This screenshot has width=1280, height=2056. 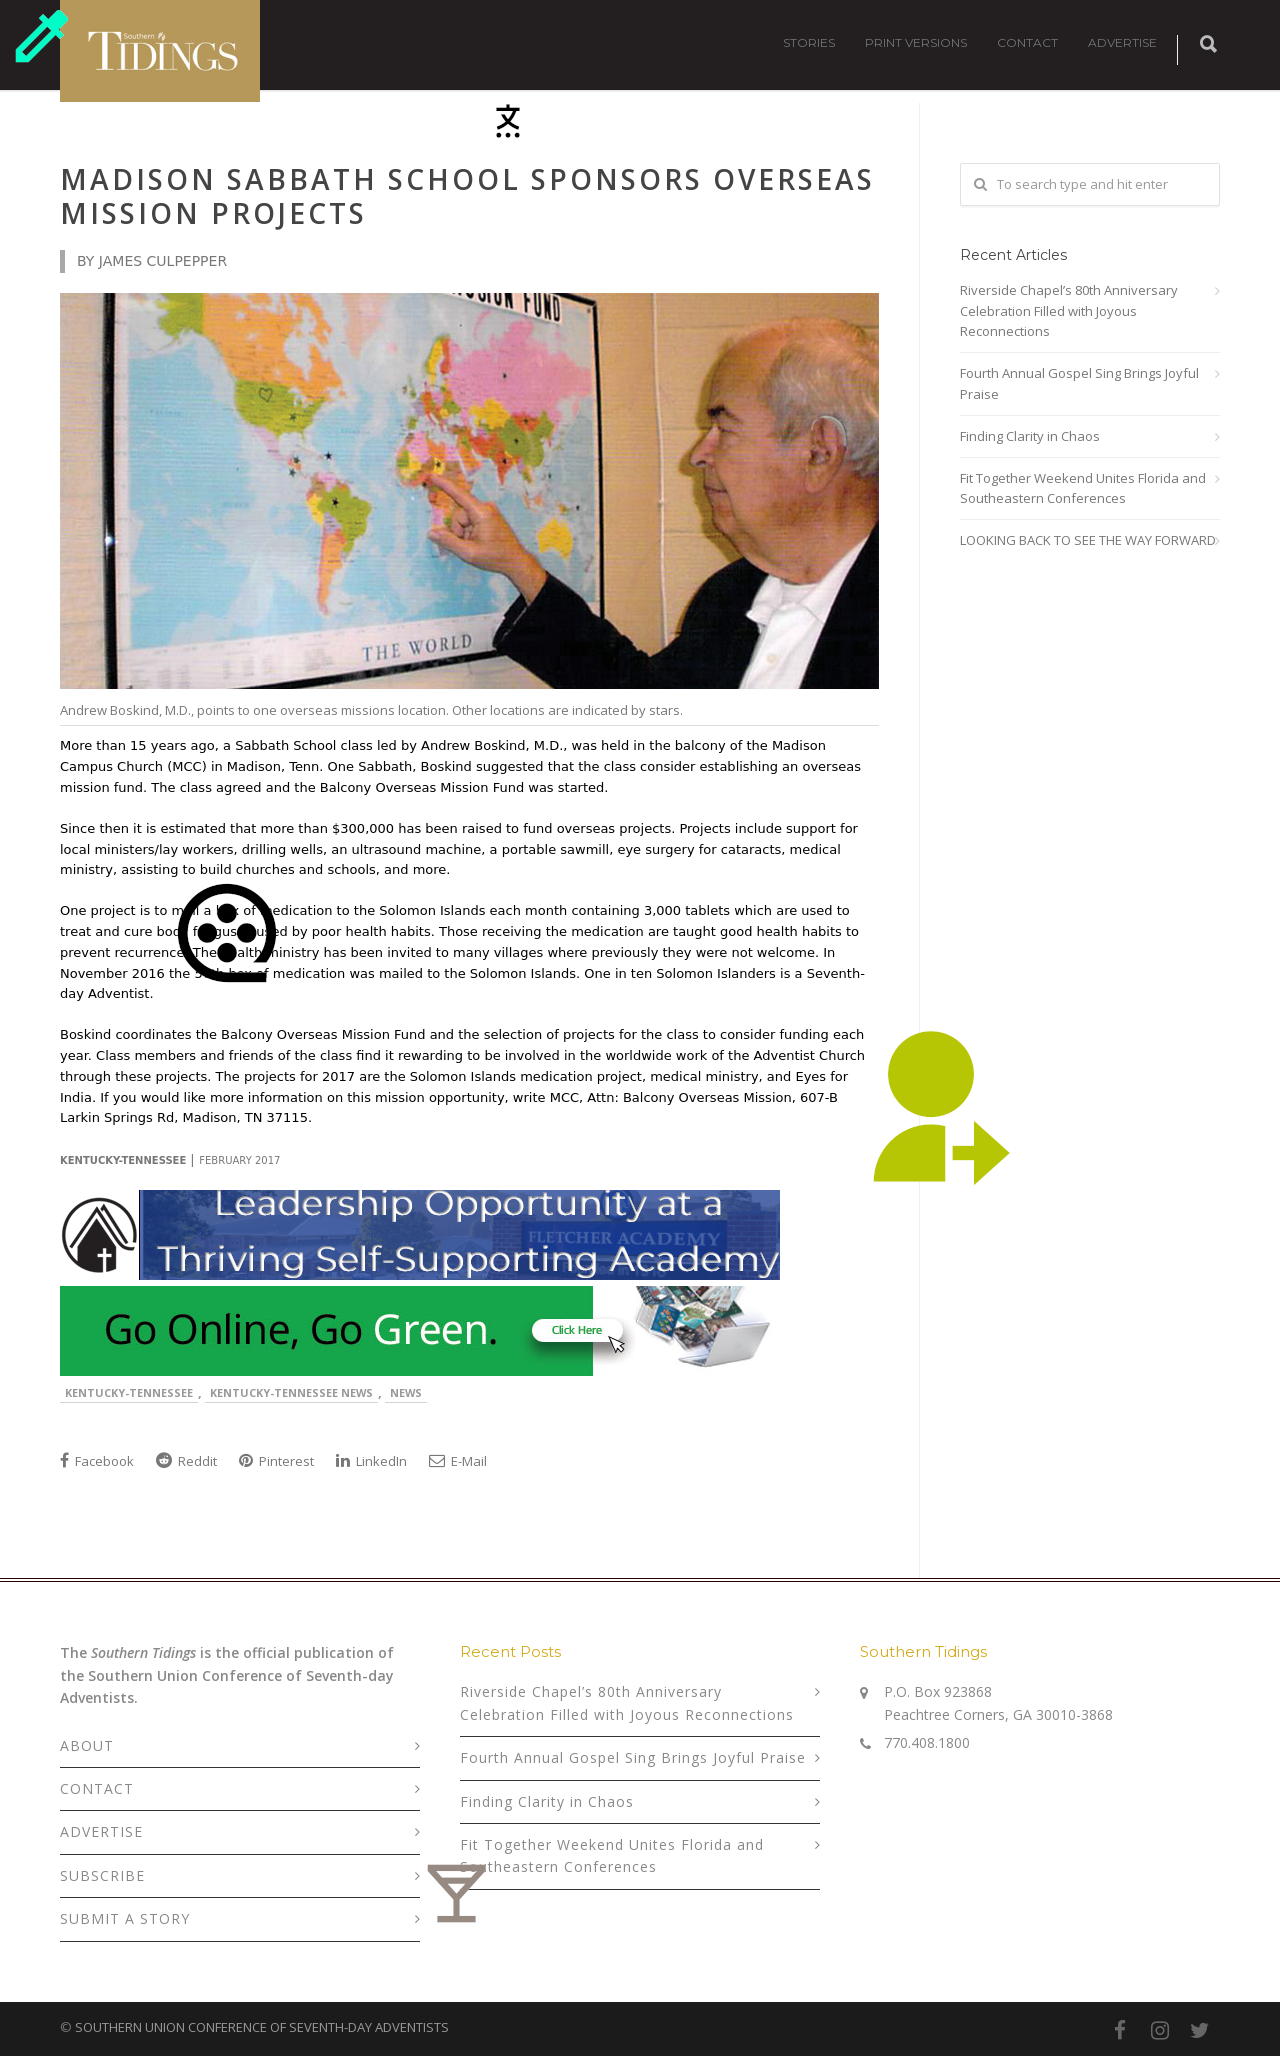 What do you see at coordinates (42, 35) in the screenshot?
I see `color picker tool for sampling colors` at bounding box center [42, 35].